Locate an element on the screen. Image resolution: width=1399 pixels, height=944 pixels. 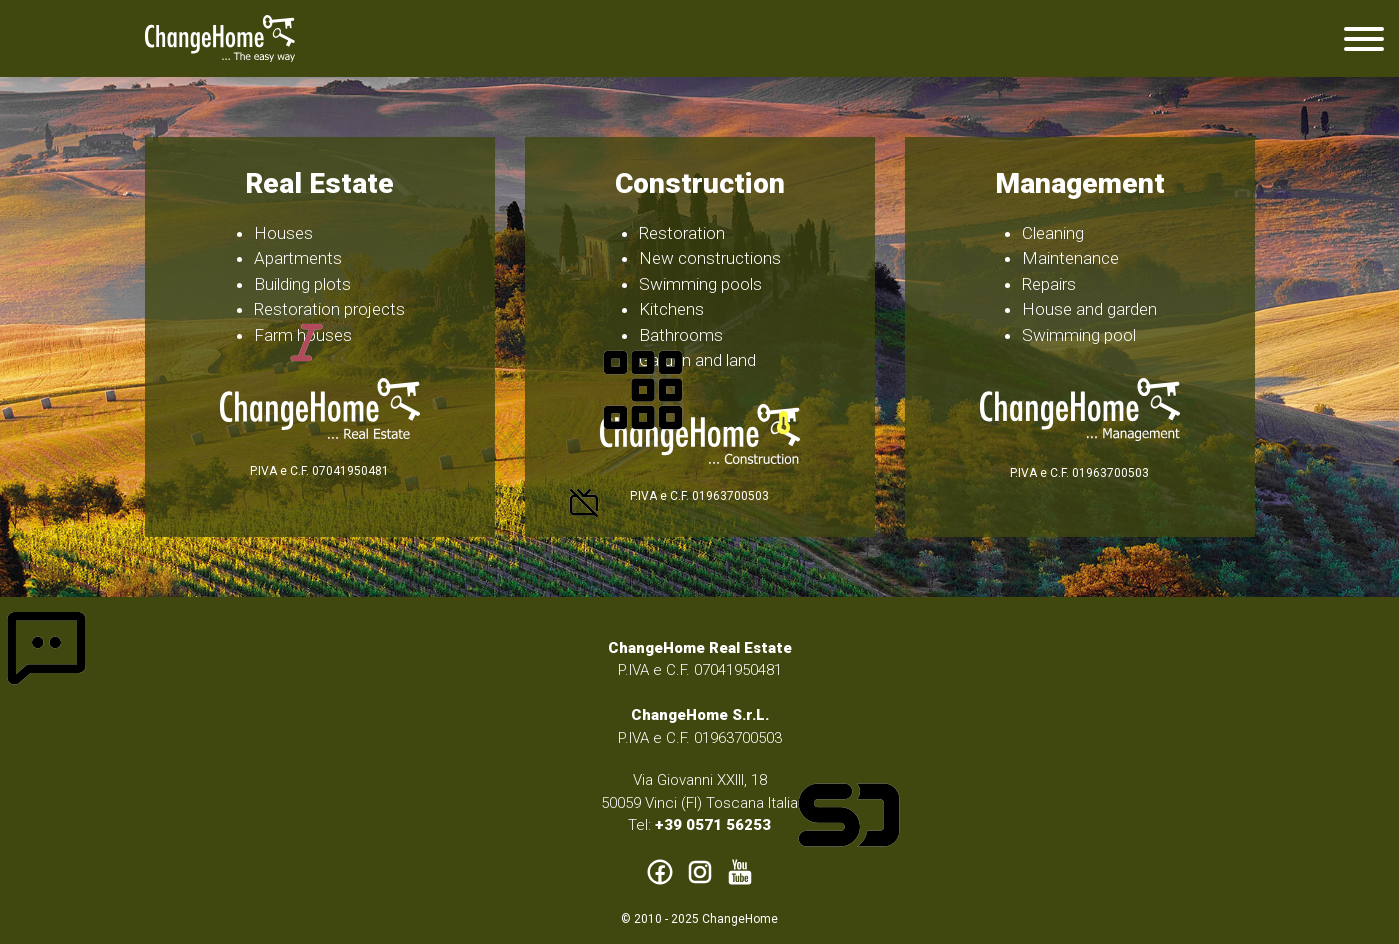
tv or display is currently off or disabled is located at coordinates (584, 503).